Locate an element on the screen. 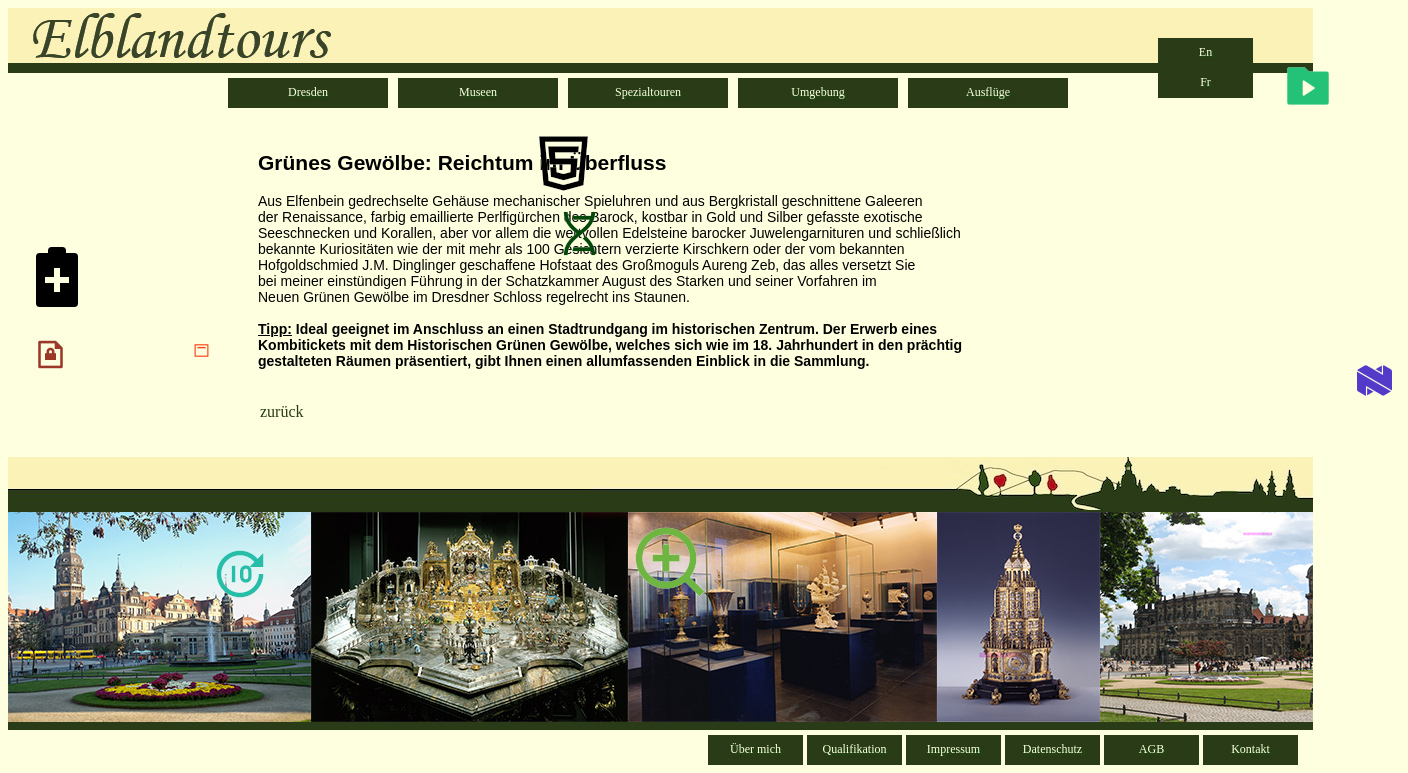  access genetics or DNA-related information is located at coordinates (579, 233).